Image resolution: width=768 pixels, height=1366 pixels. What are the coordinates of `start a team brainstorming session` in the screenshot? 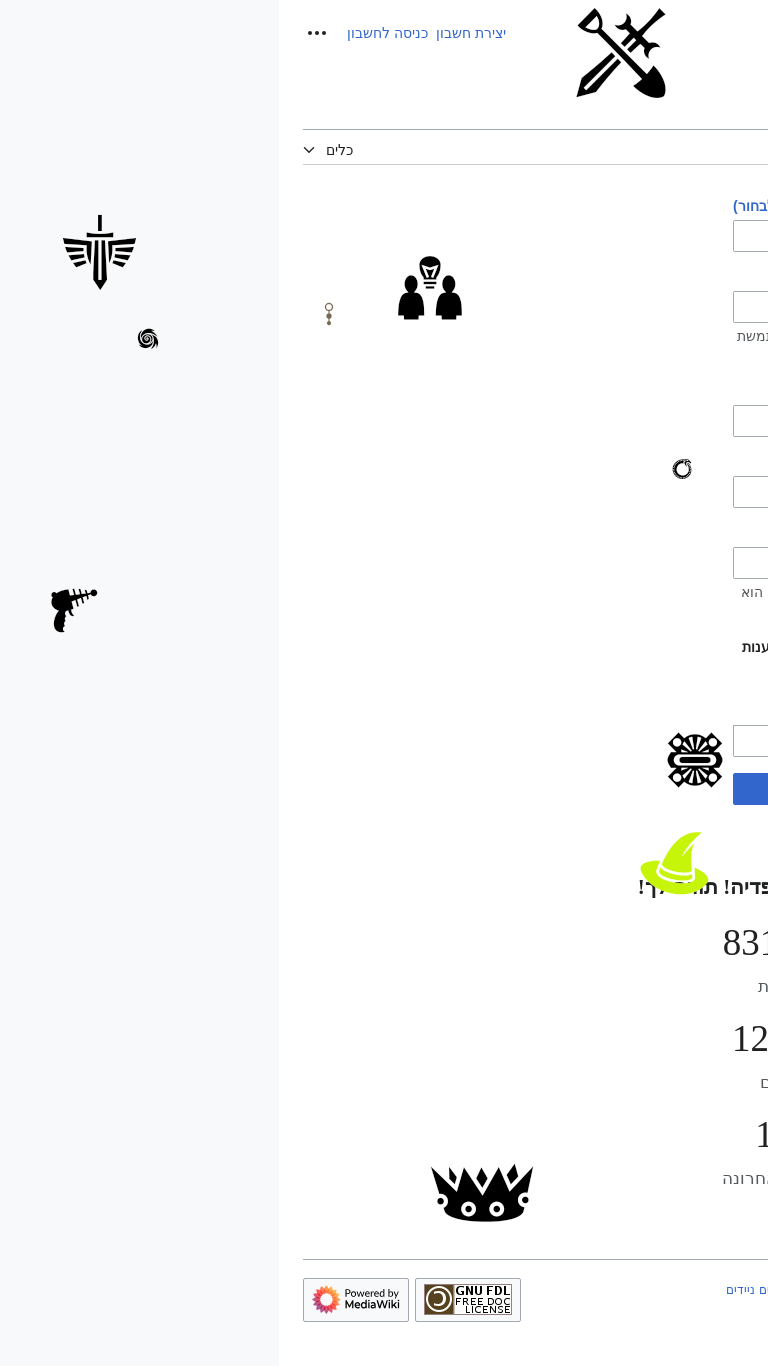 It's located at (430, 288).